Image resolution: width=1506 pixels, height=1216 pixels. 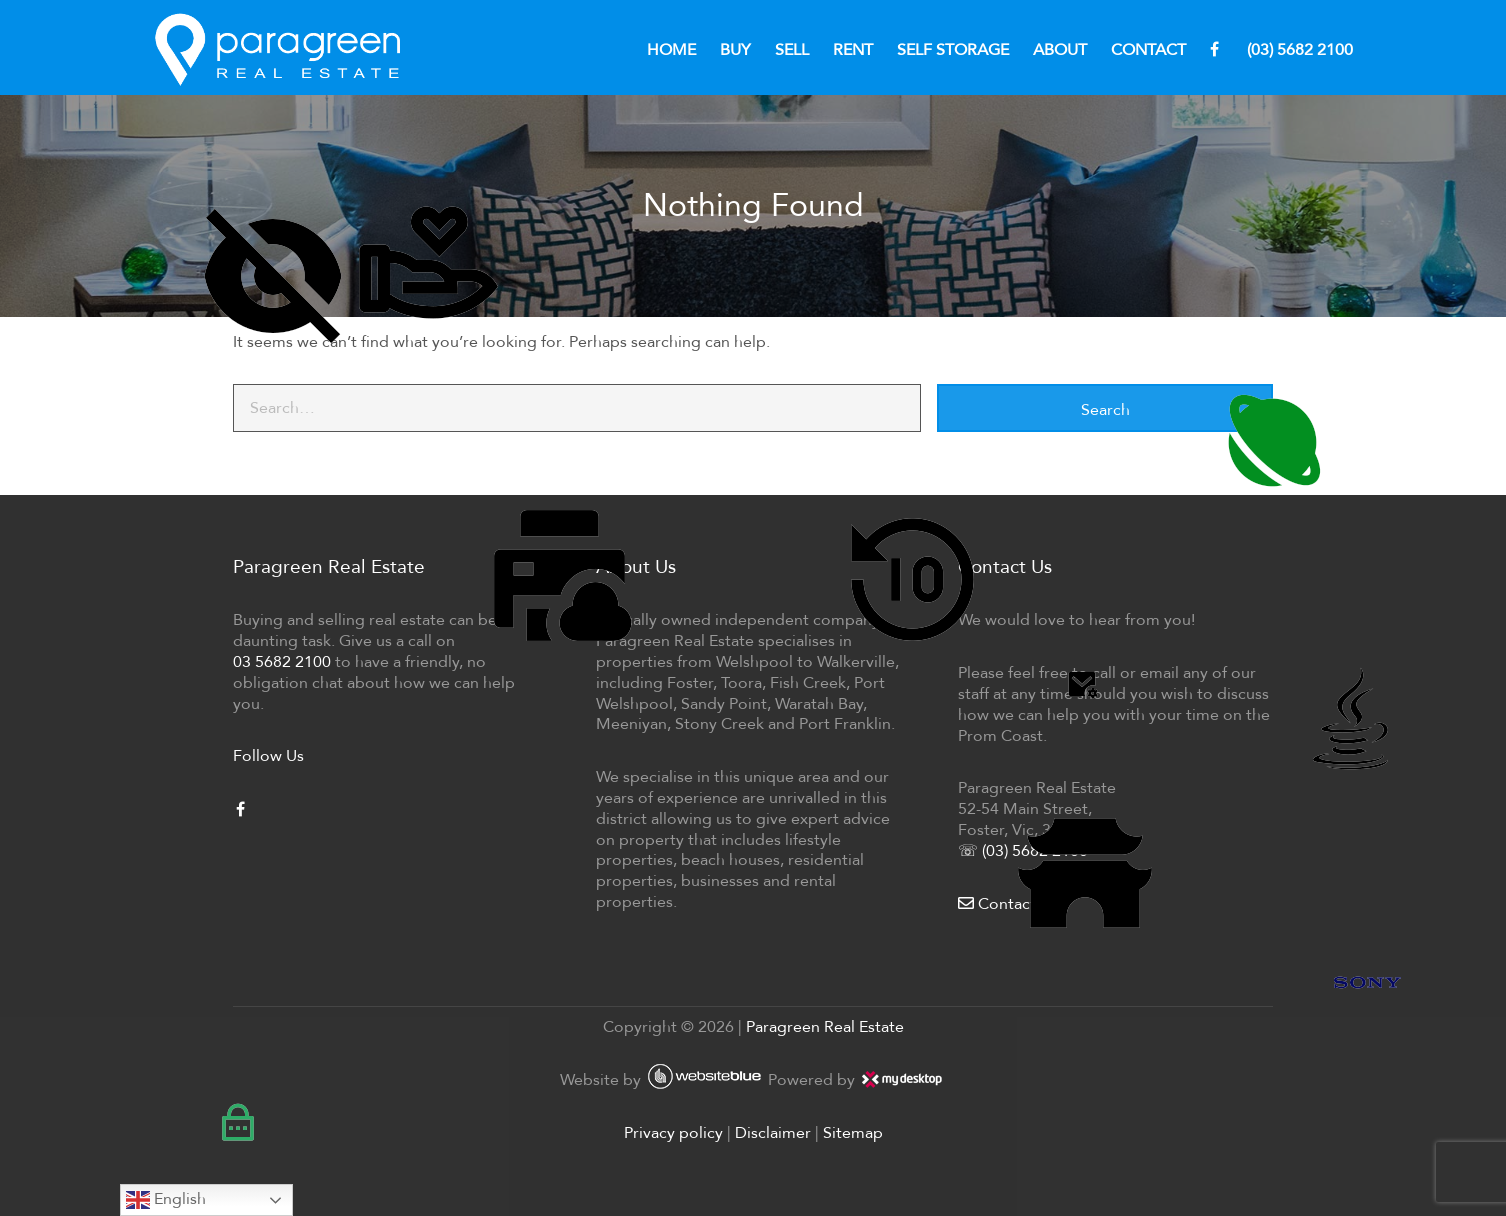 I want to click on make a donation or charitable contribution, so click(x=427, y=263).